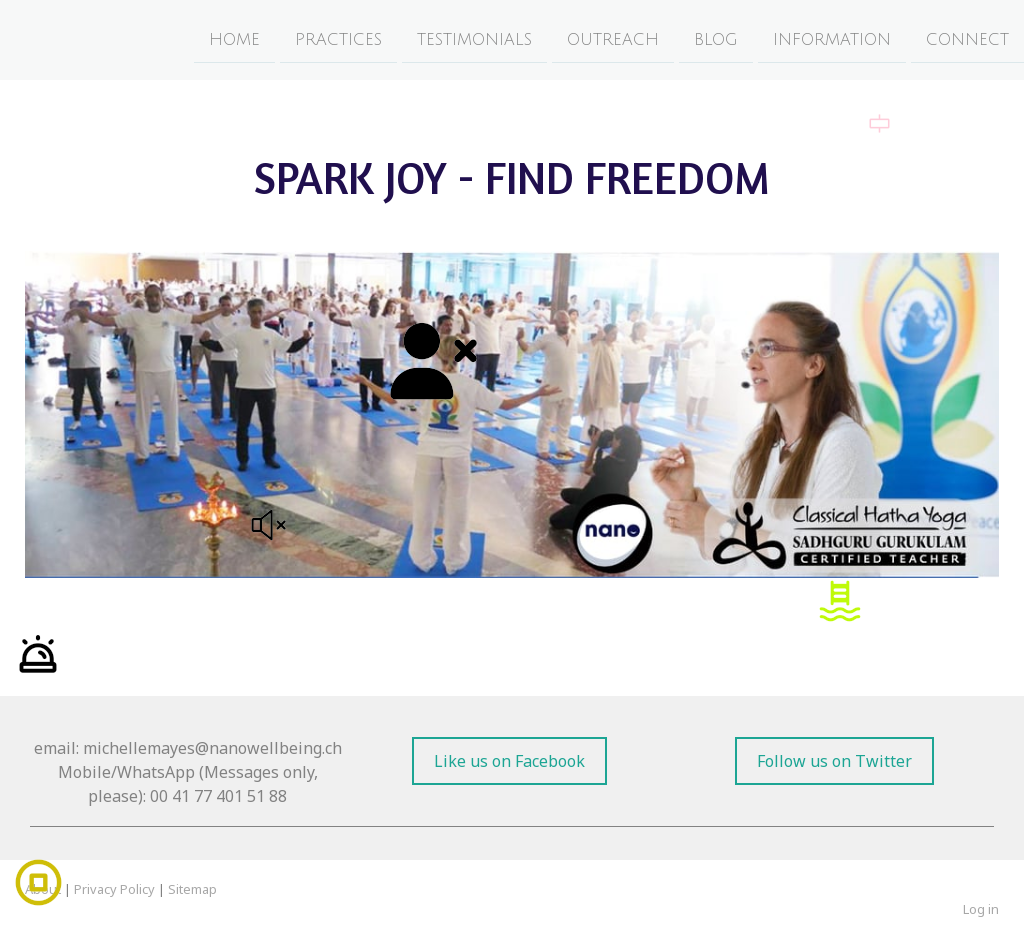 This screenshot has width=1024, height=939. Describe the element at coordinates (38, 882) in the screenshot. I see `stop media playback` at that location.